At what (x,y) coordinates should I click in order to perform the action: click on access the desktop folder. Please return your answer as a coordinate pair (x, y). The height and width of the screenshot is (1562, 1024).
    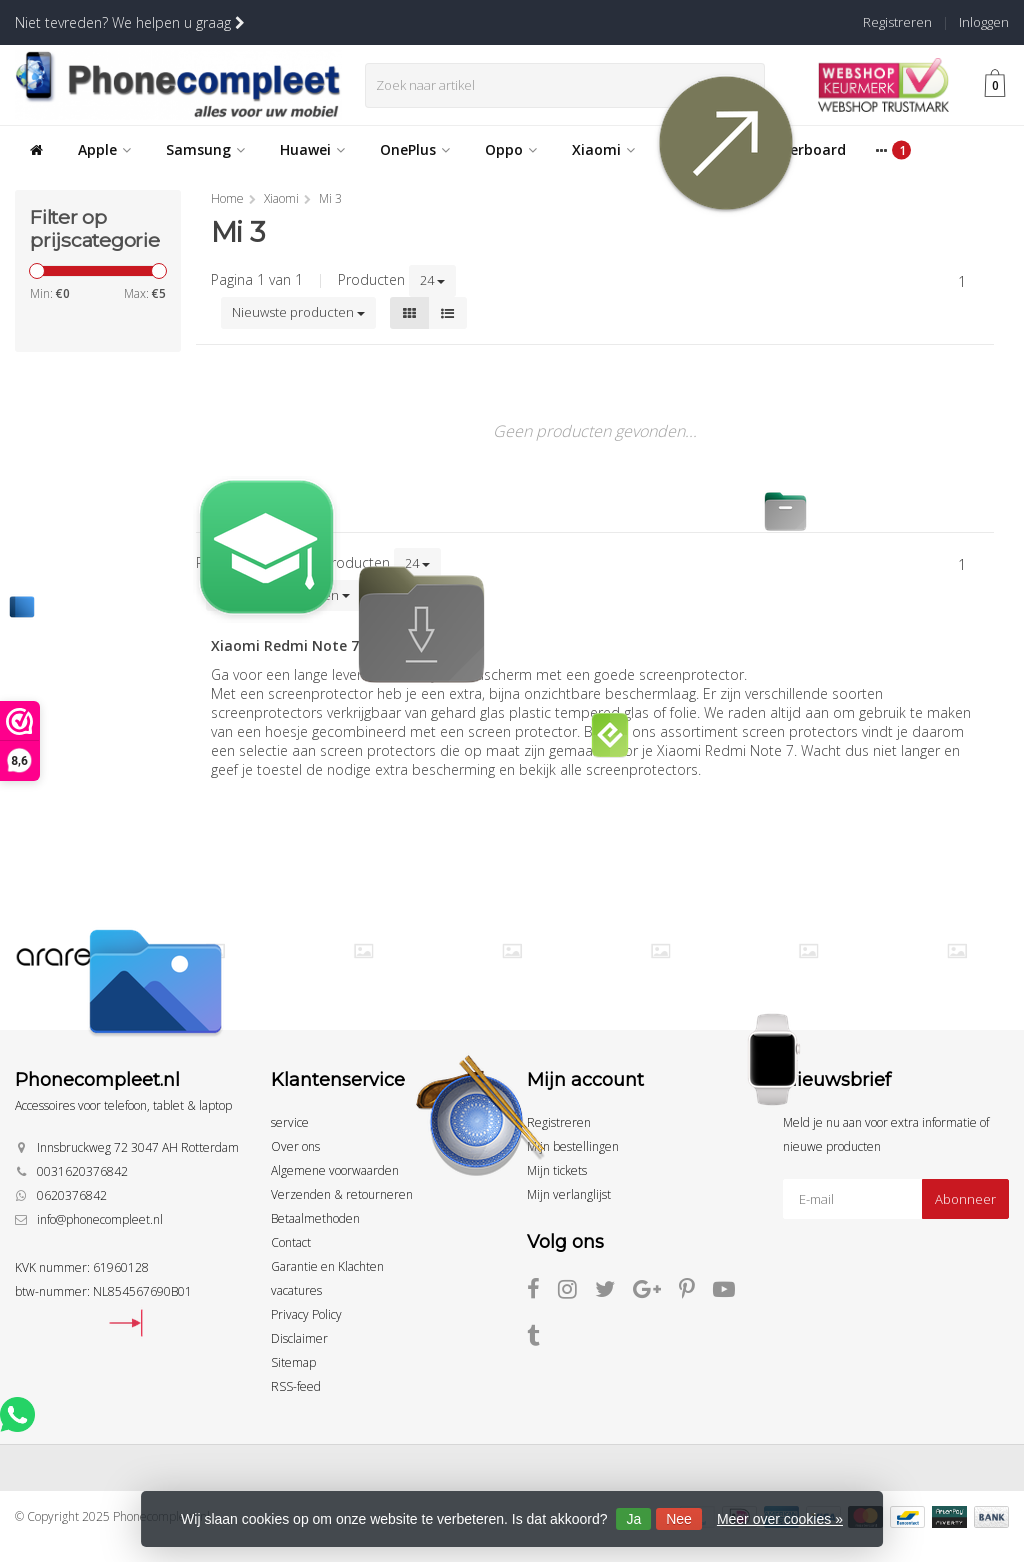
    Looking at the image, I should click on (22, 606).